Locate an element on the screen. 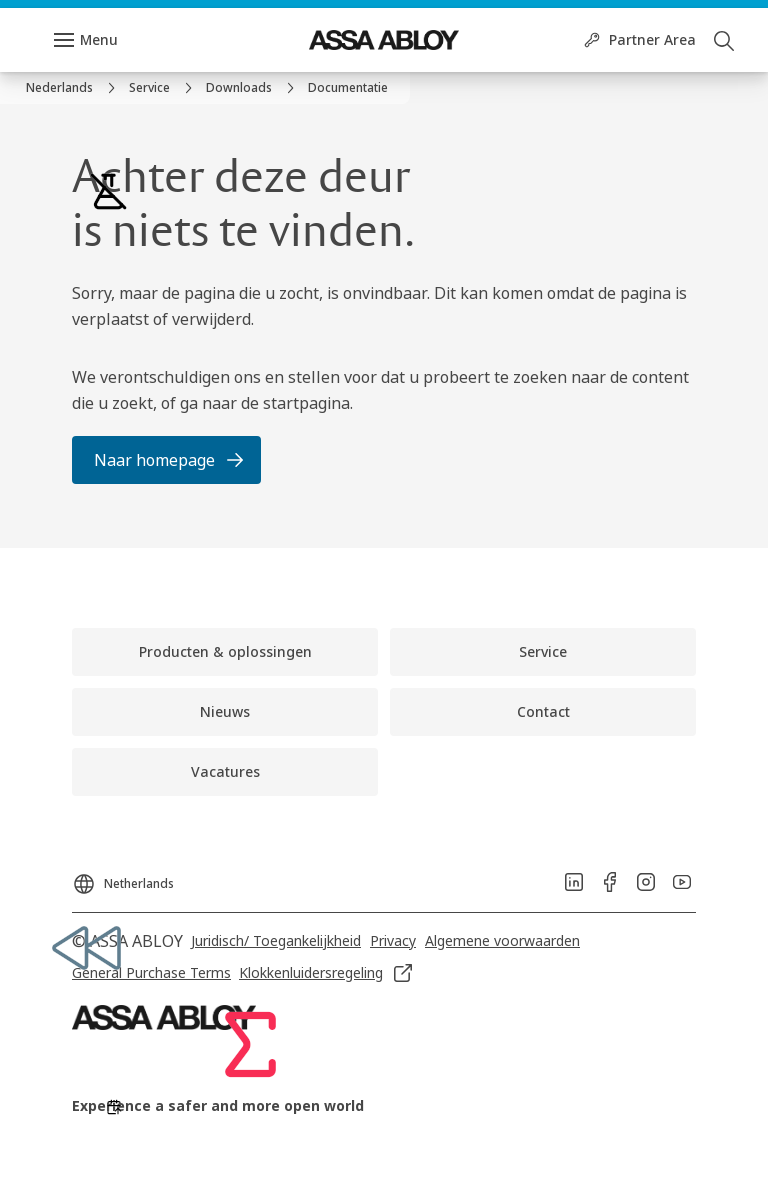 This screenshot has height=1198, width=768. rewind or skip backward in media playback is located at coordinates (89, 948).